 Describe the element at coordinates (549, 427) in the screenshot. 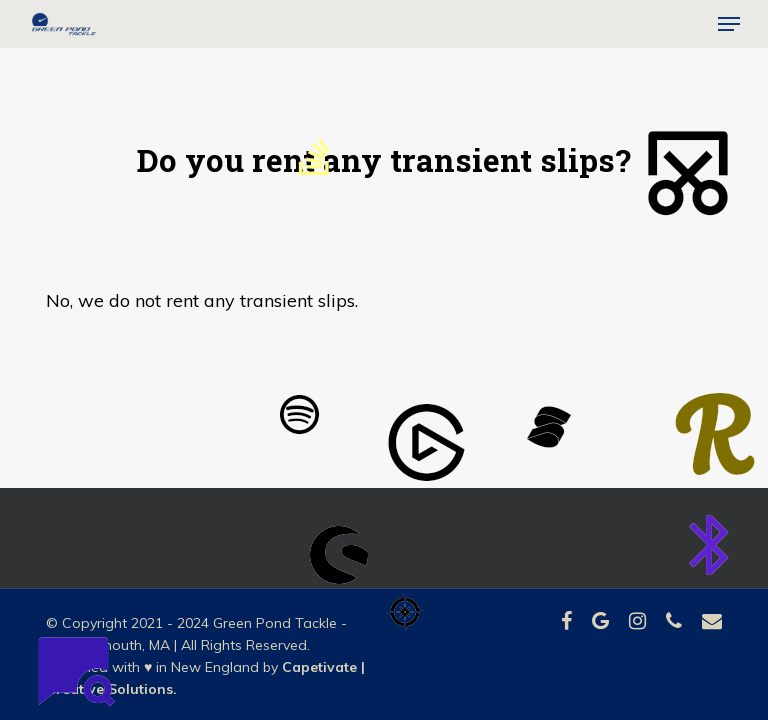

I see `link to Solid project or decentralized web services` at that location.